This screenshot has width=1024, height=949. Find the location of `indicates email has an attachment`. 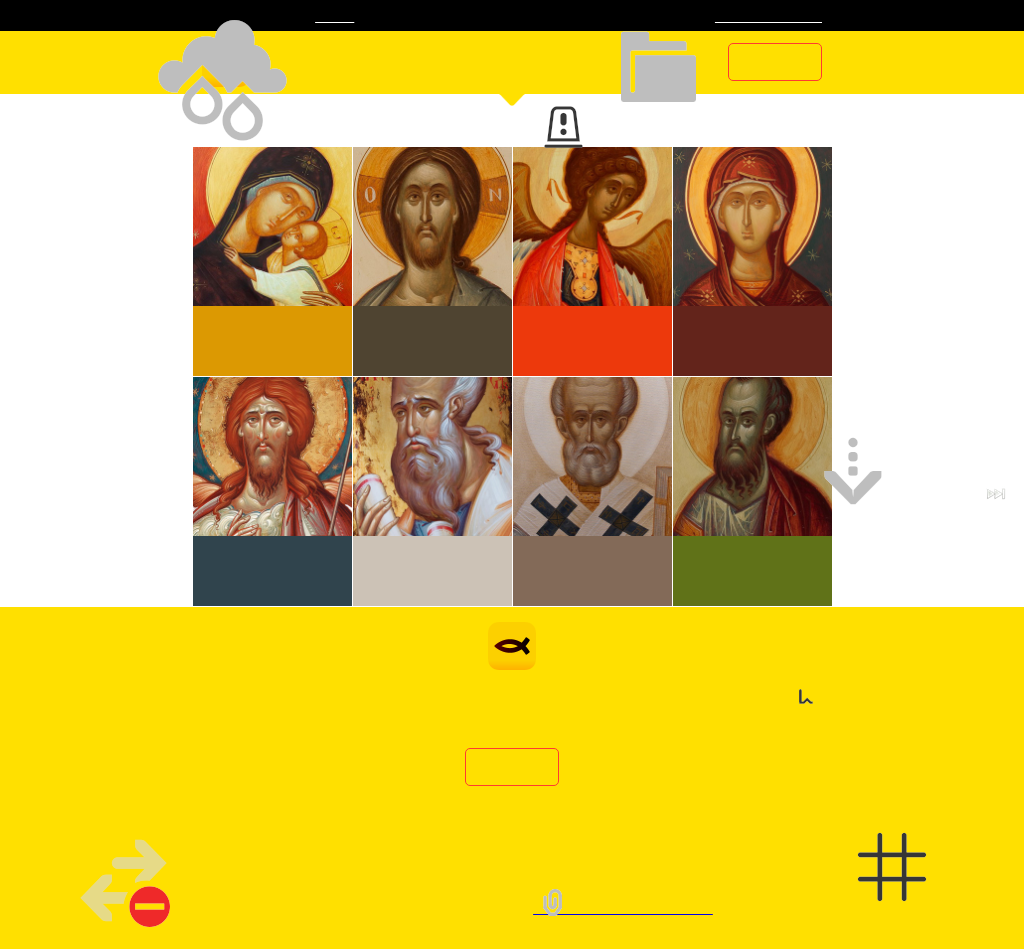

indicates email has an attachment is located at coordinates (553, 902).